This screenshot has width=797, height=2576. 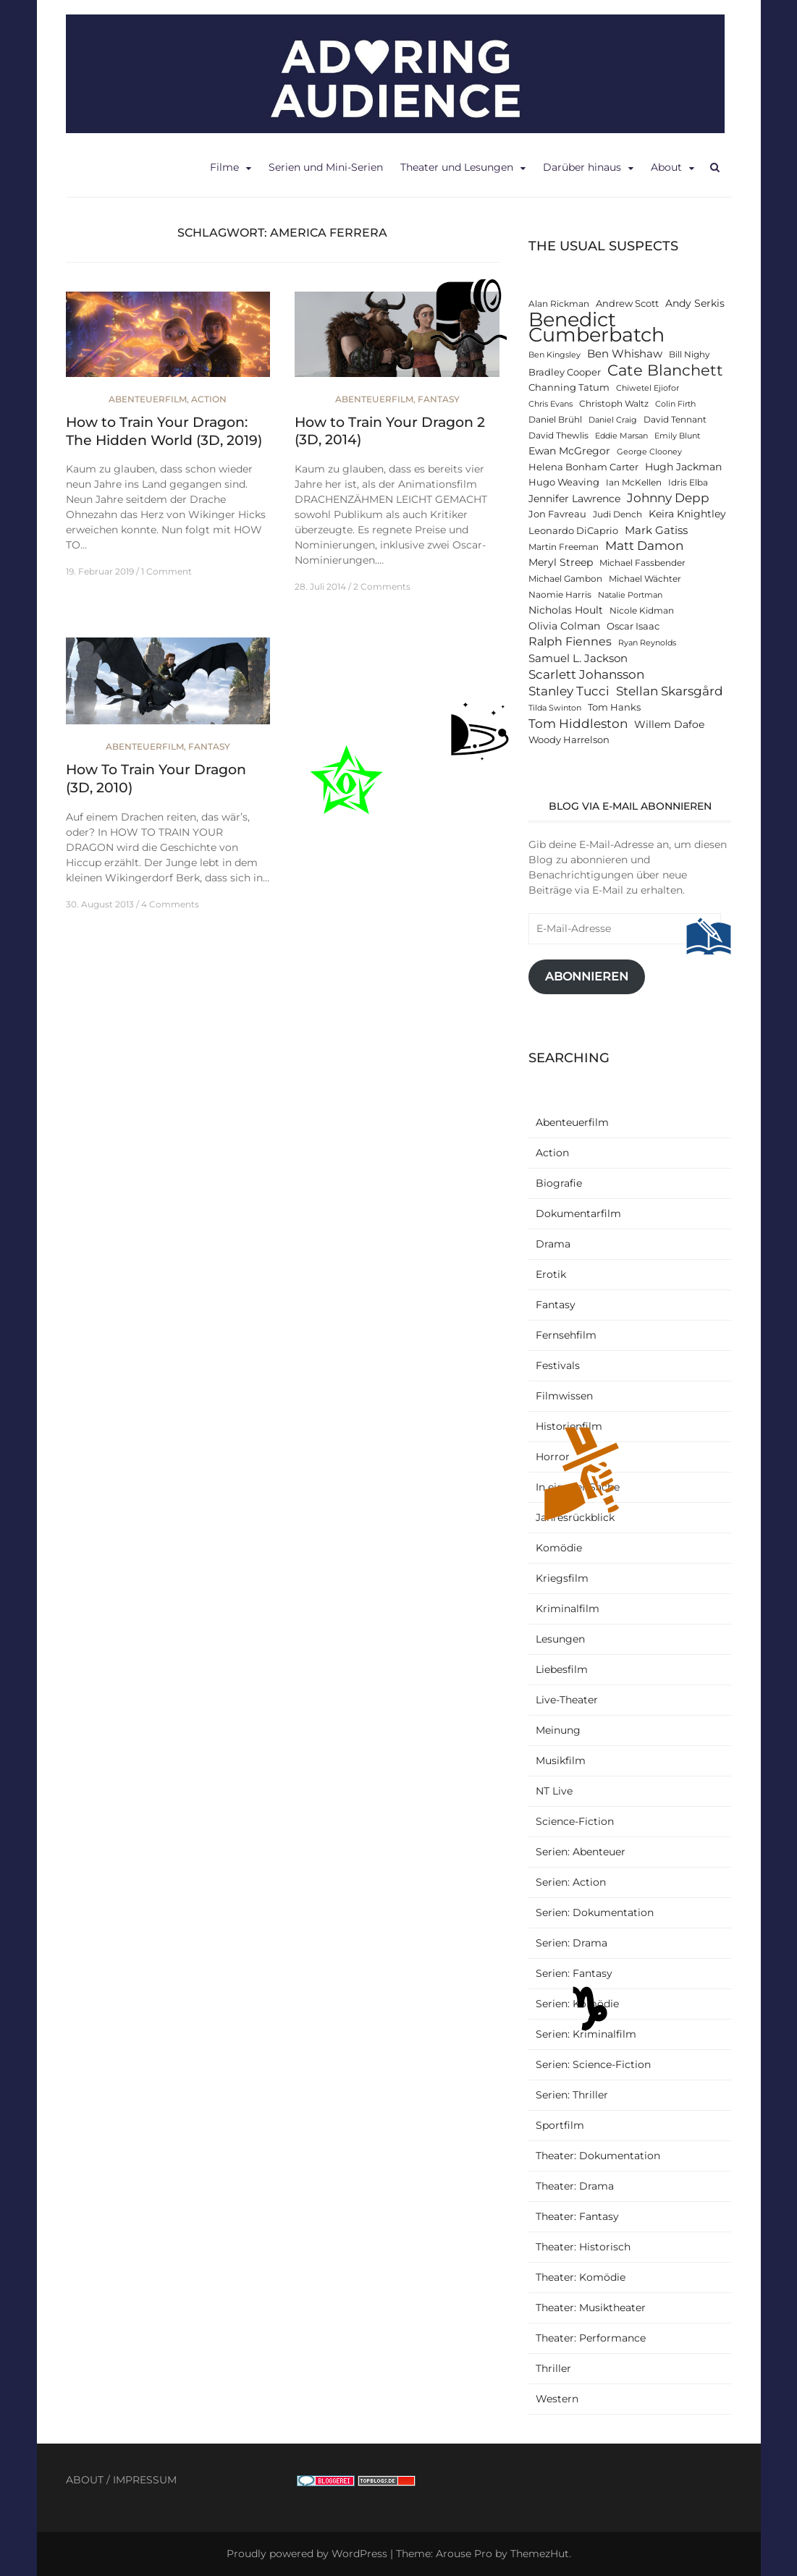 I want to click on view submarine or underwater game mode, so click(x=468, y=312).